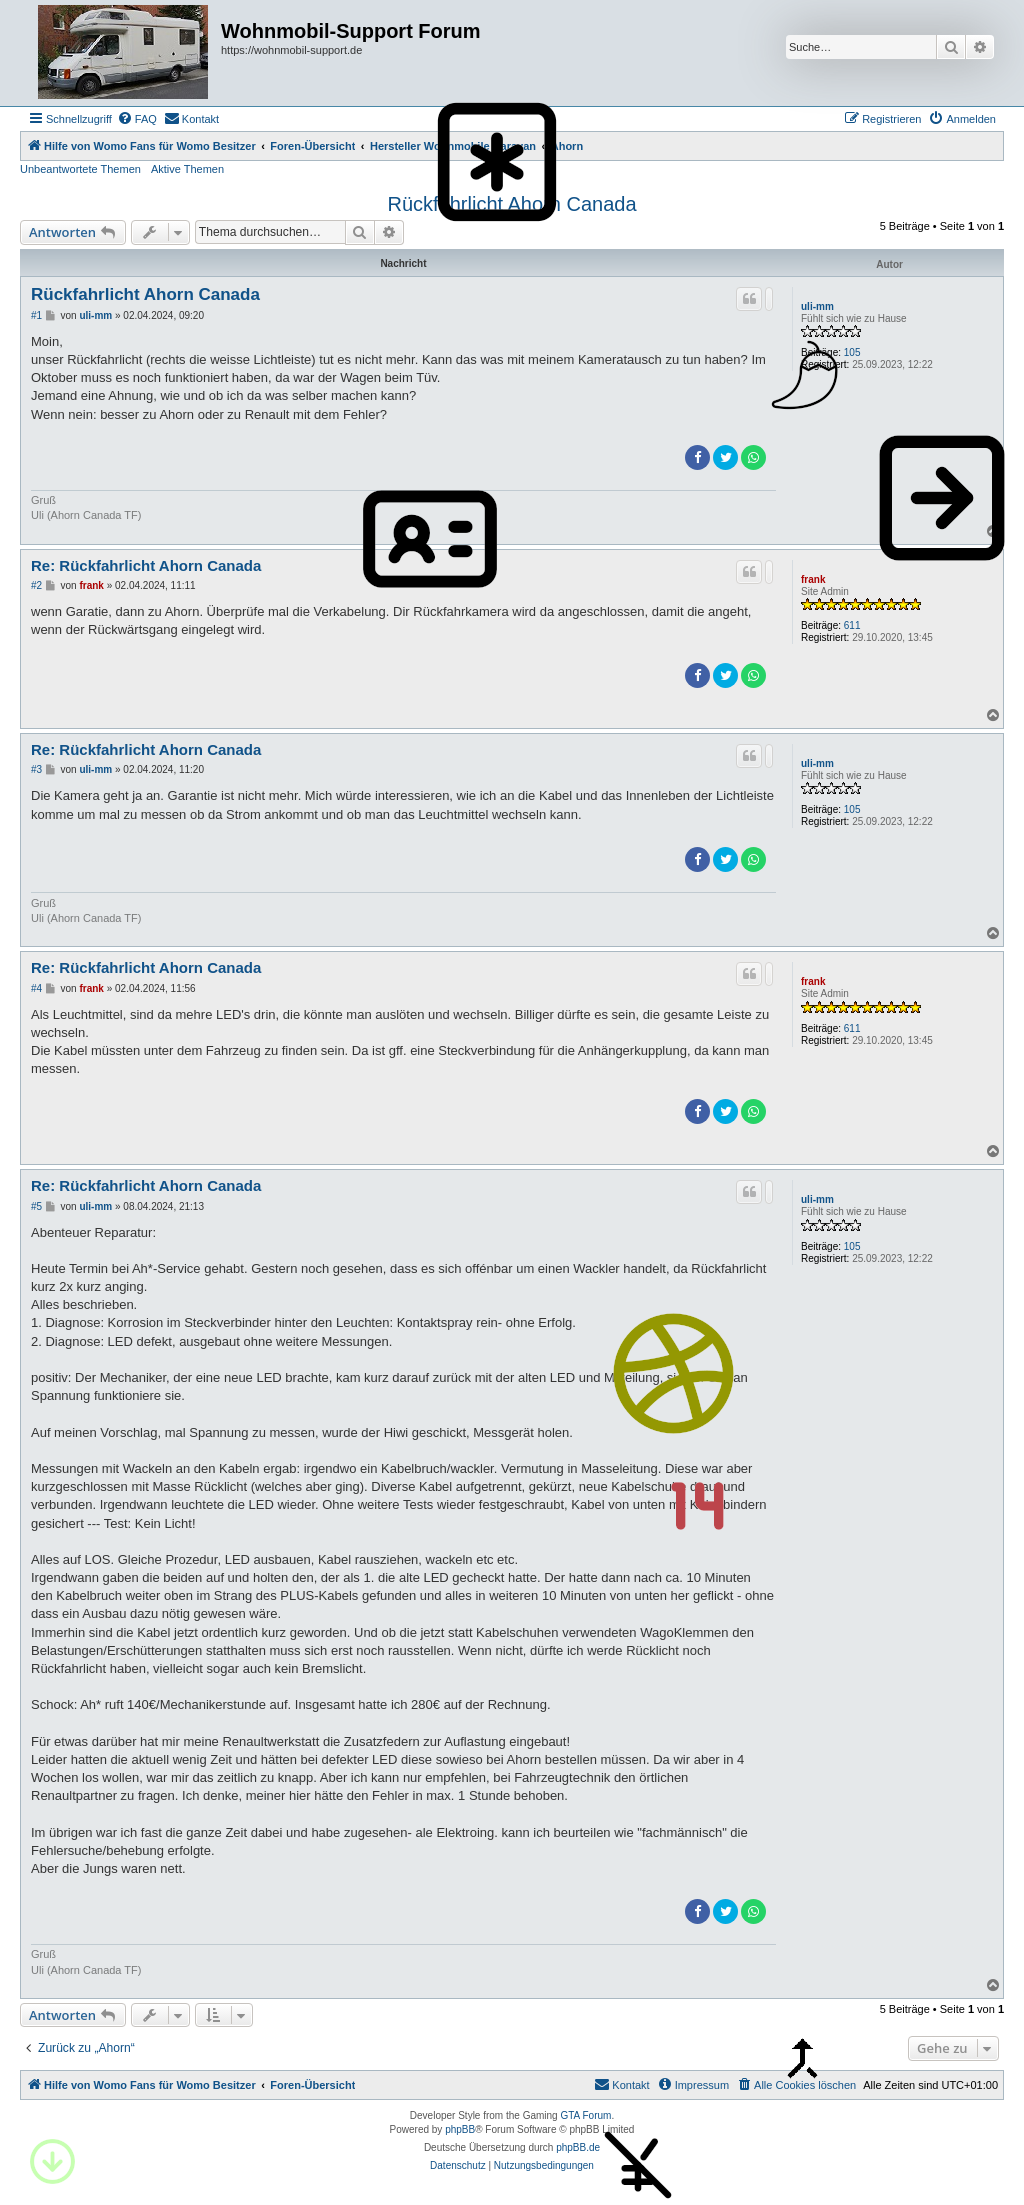 This screenshot has height=2205, width=1024. What do you see at coordinates (497, 162) in the screenshot?
I see `enter a password or PIN field` at bounding box center [497, 162].